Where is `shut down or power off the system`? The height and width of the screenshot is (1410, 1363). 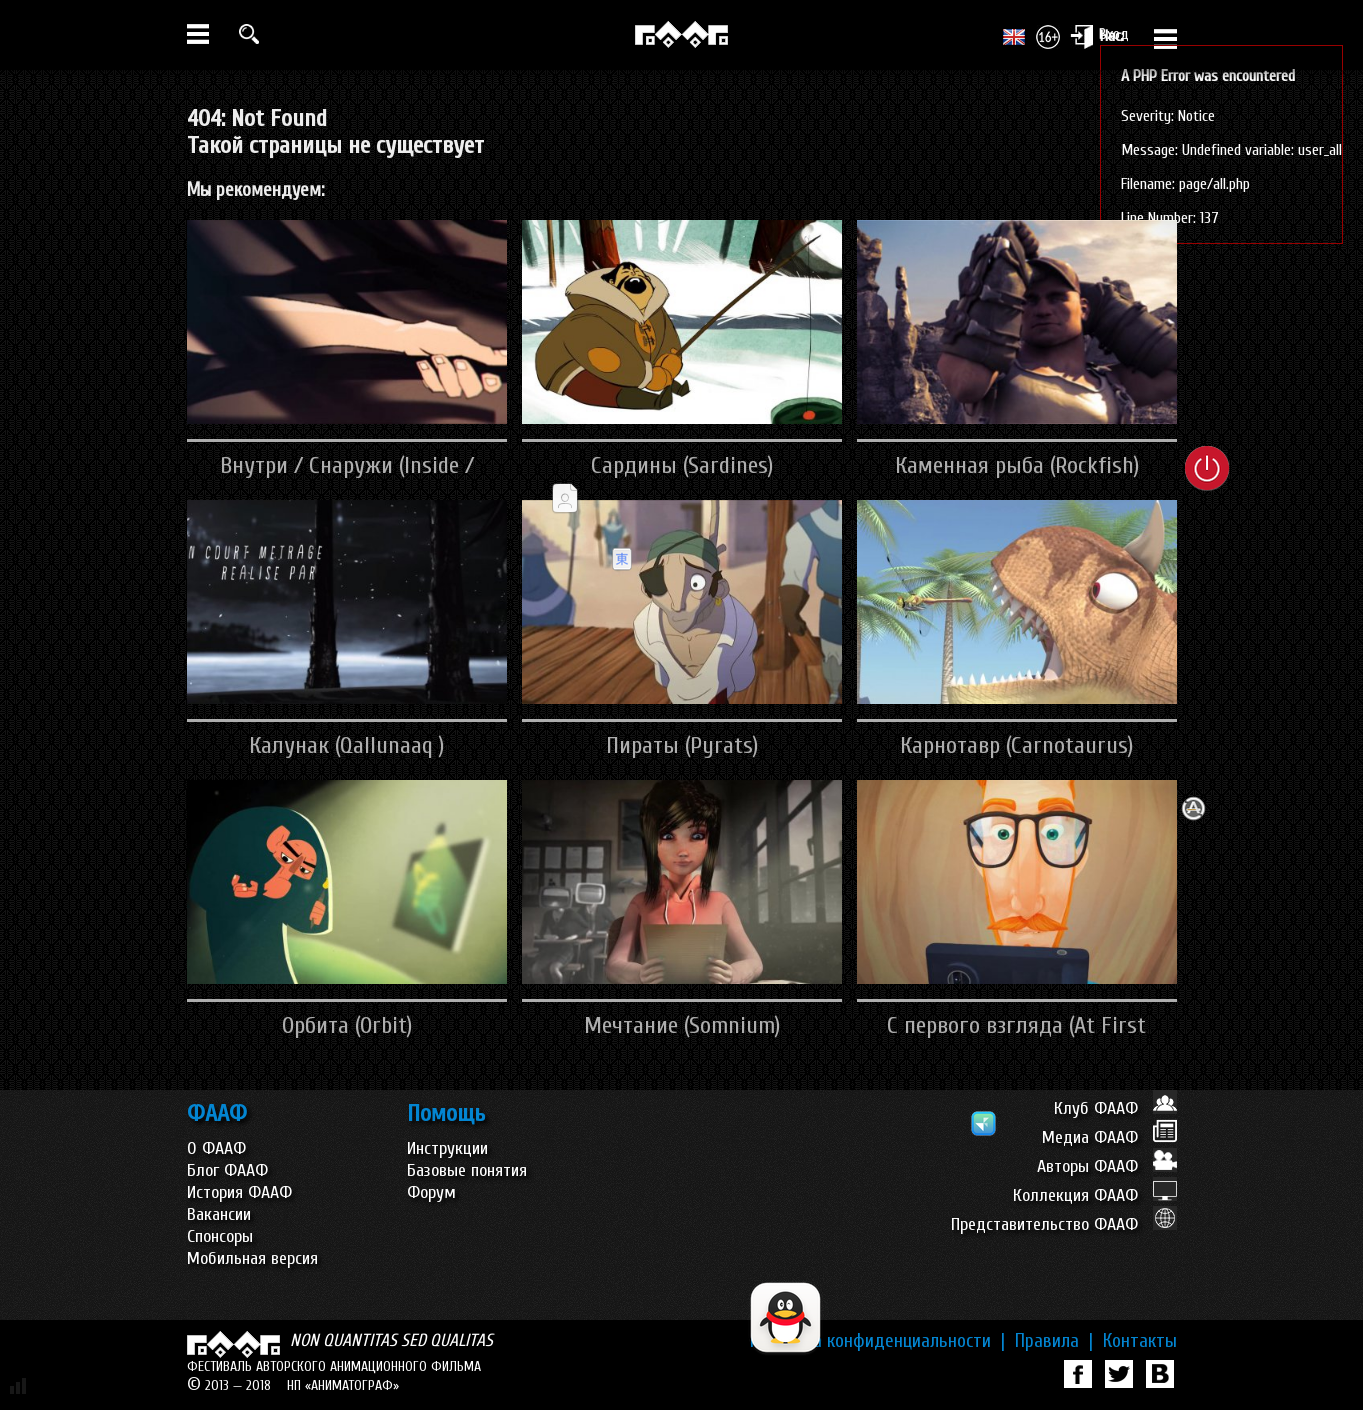
shut down or power off the system is located at coordinates (1208, 469).